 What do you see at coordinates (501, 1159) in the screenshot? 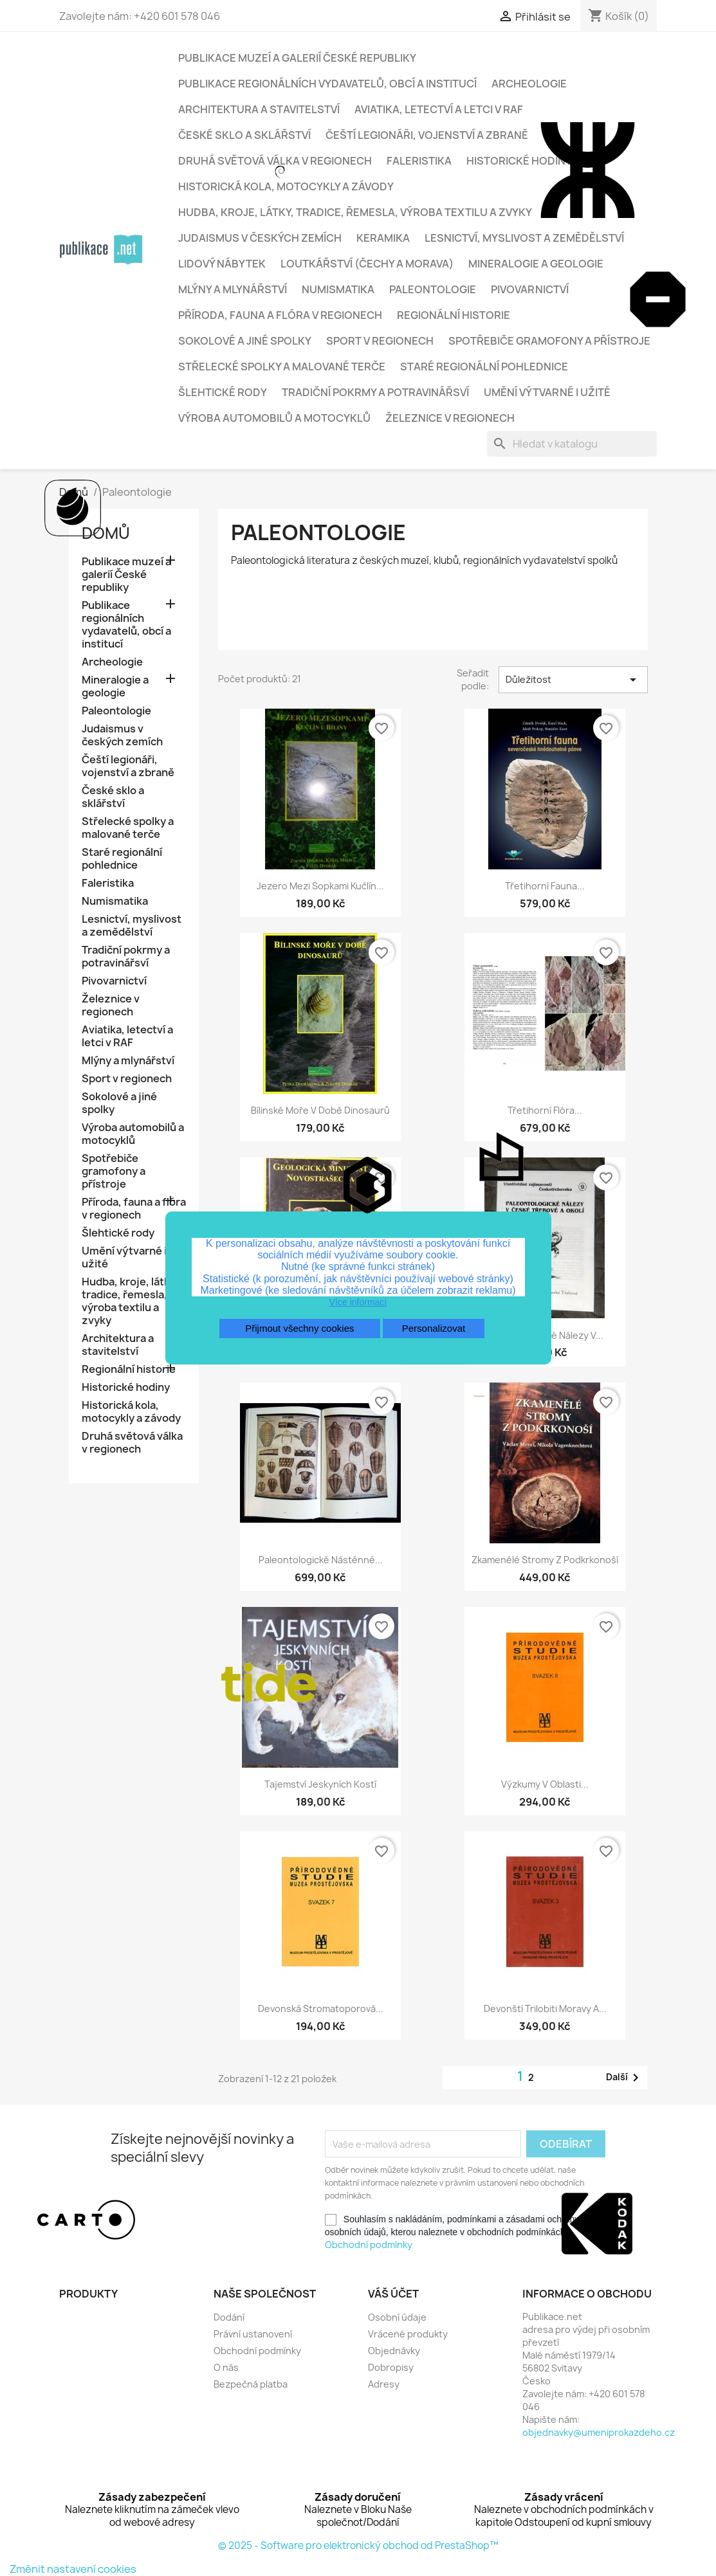
I see `view building or property details` at bounding box center [501, 1159].